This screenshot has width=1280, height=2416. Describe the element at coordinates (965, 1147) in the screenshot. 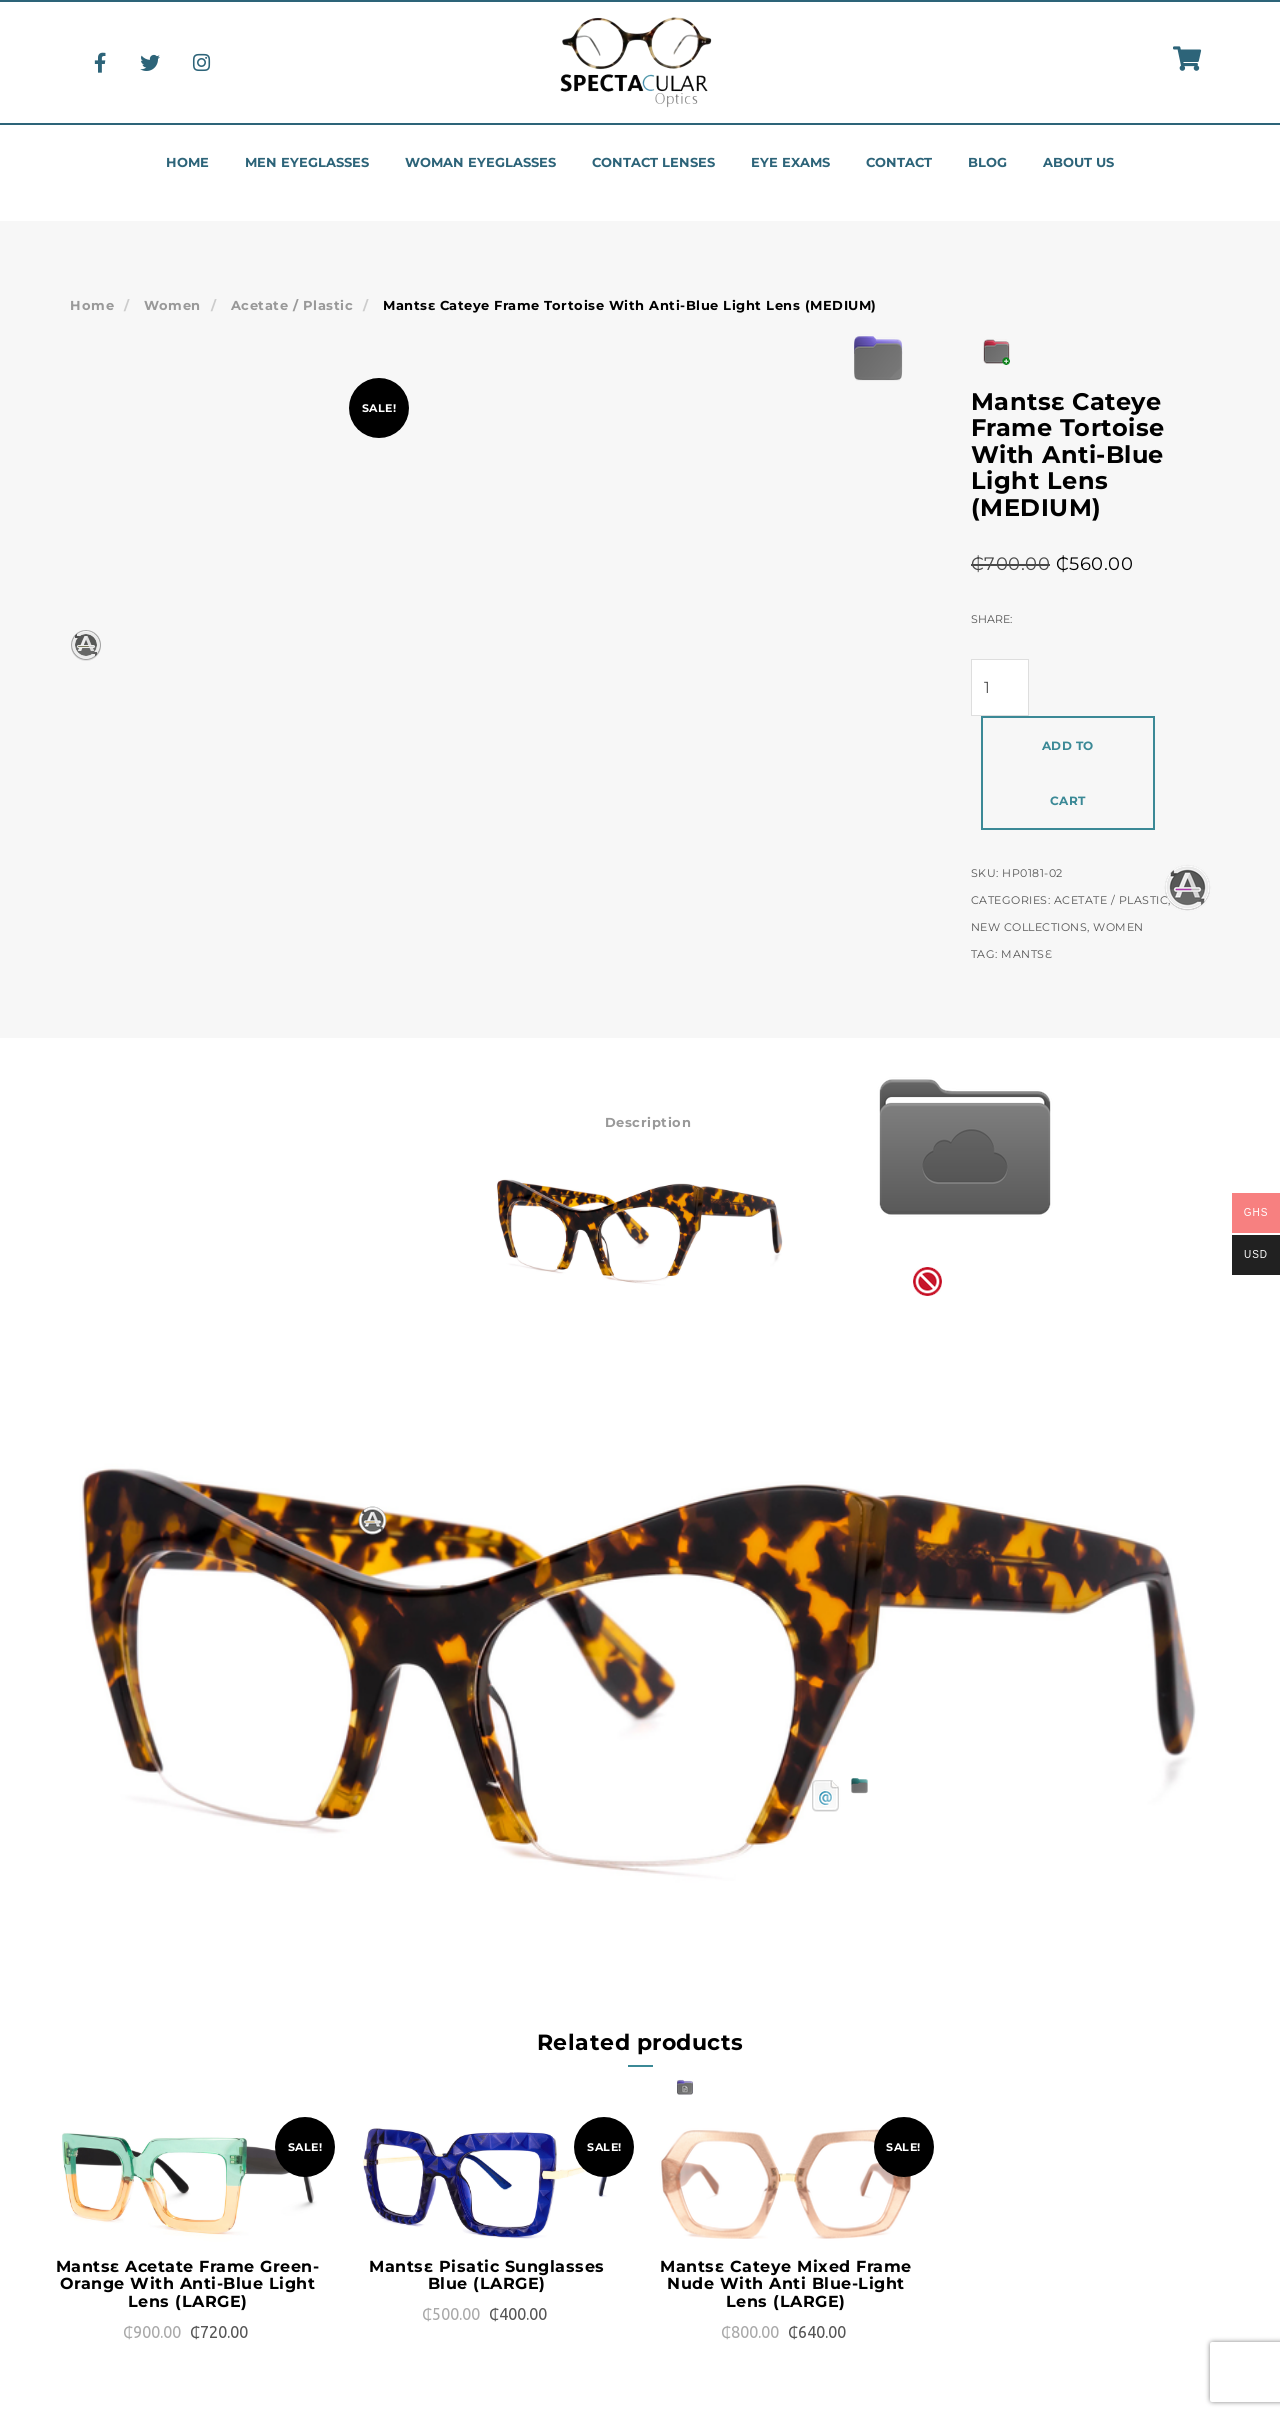

I see `access cloud-synced files and folders` at that location.